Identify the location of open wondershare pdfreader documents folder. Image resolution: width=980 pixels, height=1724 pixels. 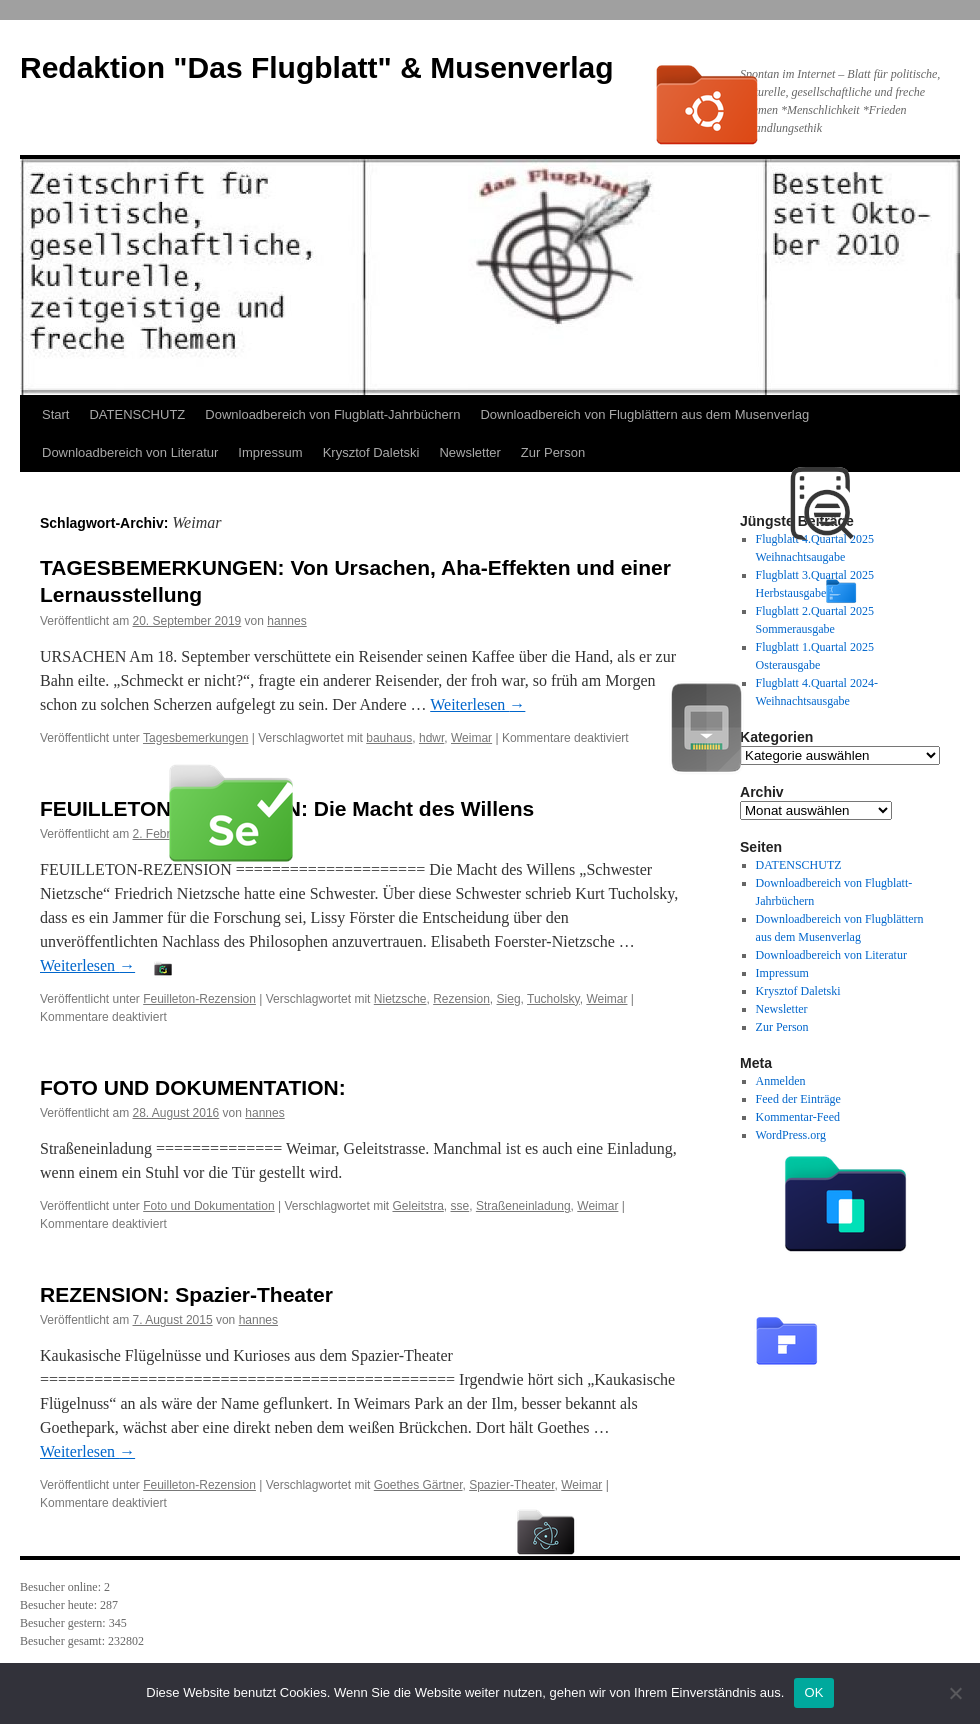
(786, 1342).